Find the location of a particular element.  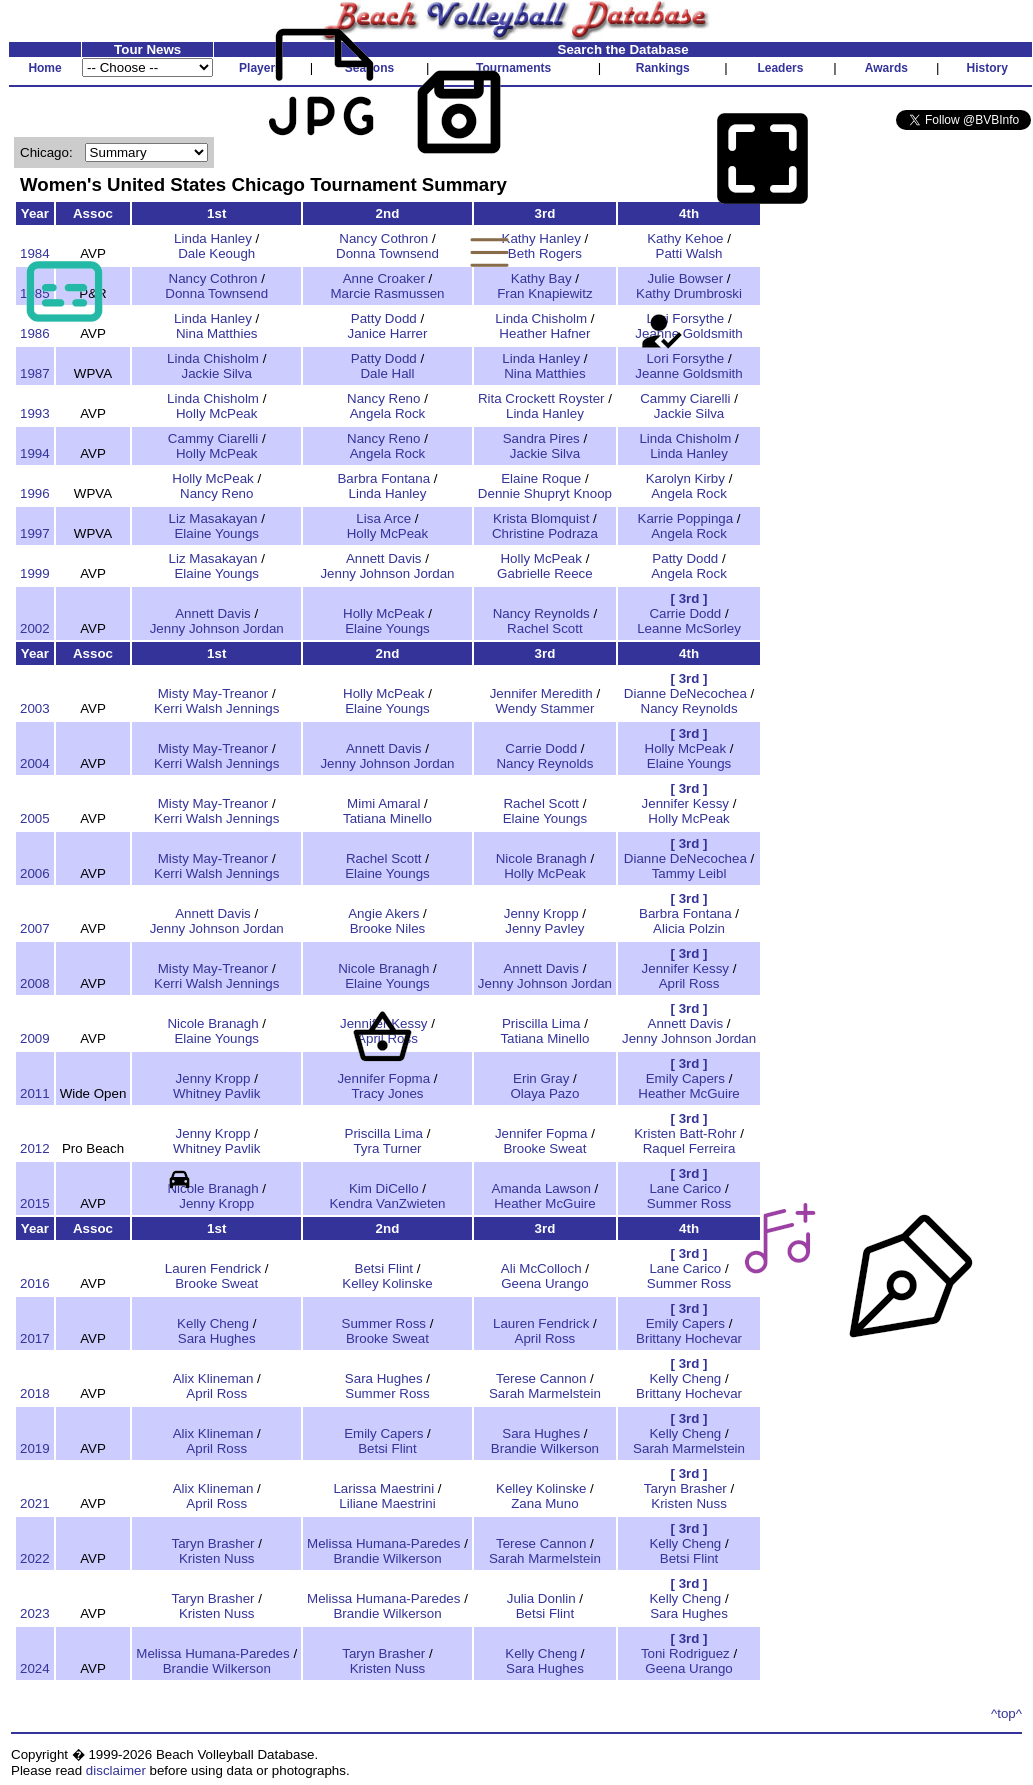

access vehicle or driving settings is located at coordinates (179, 1179).